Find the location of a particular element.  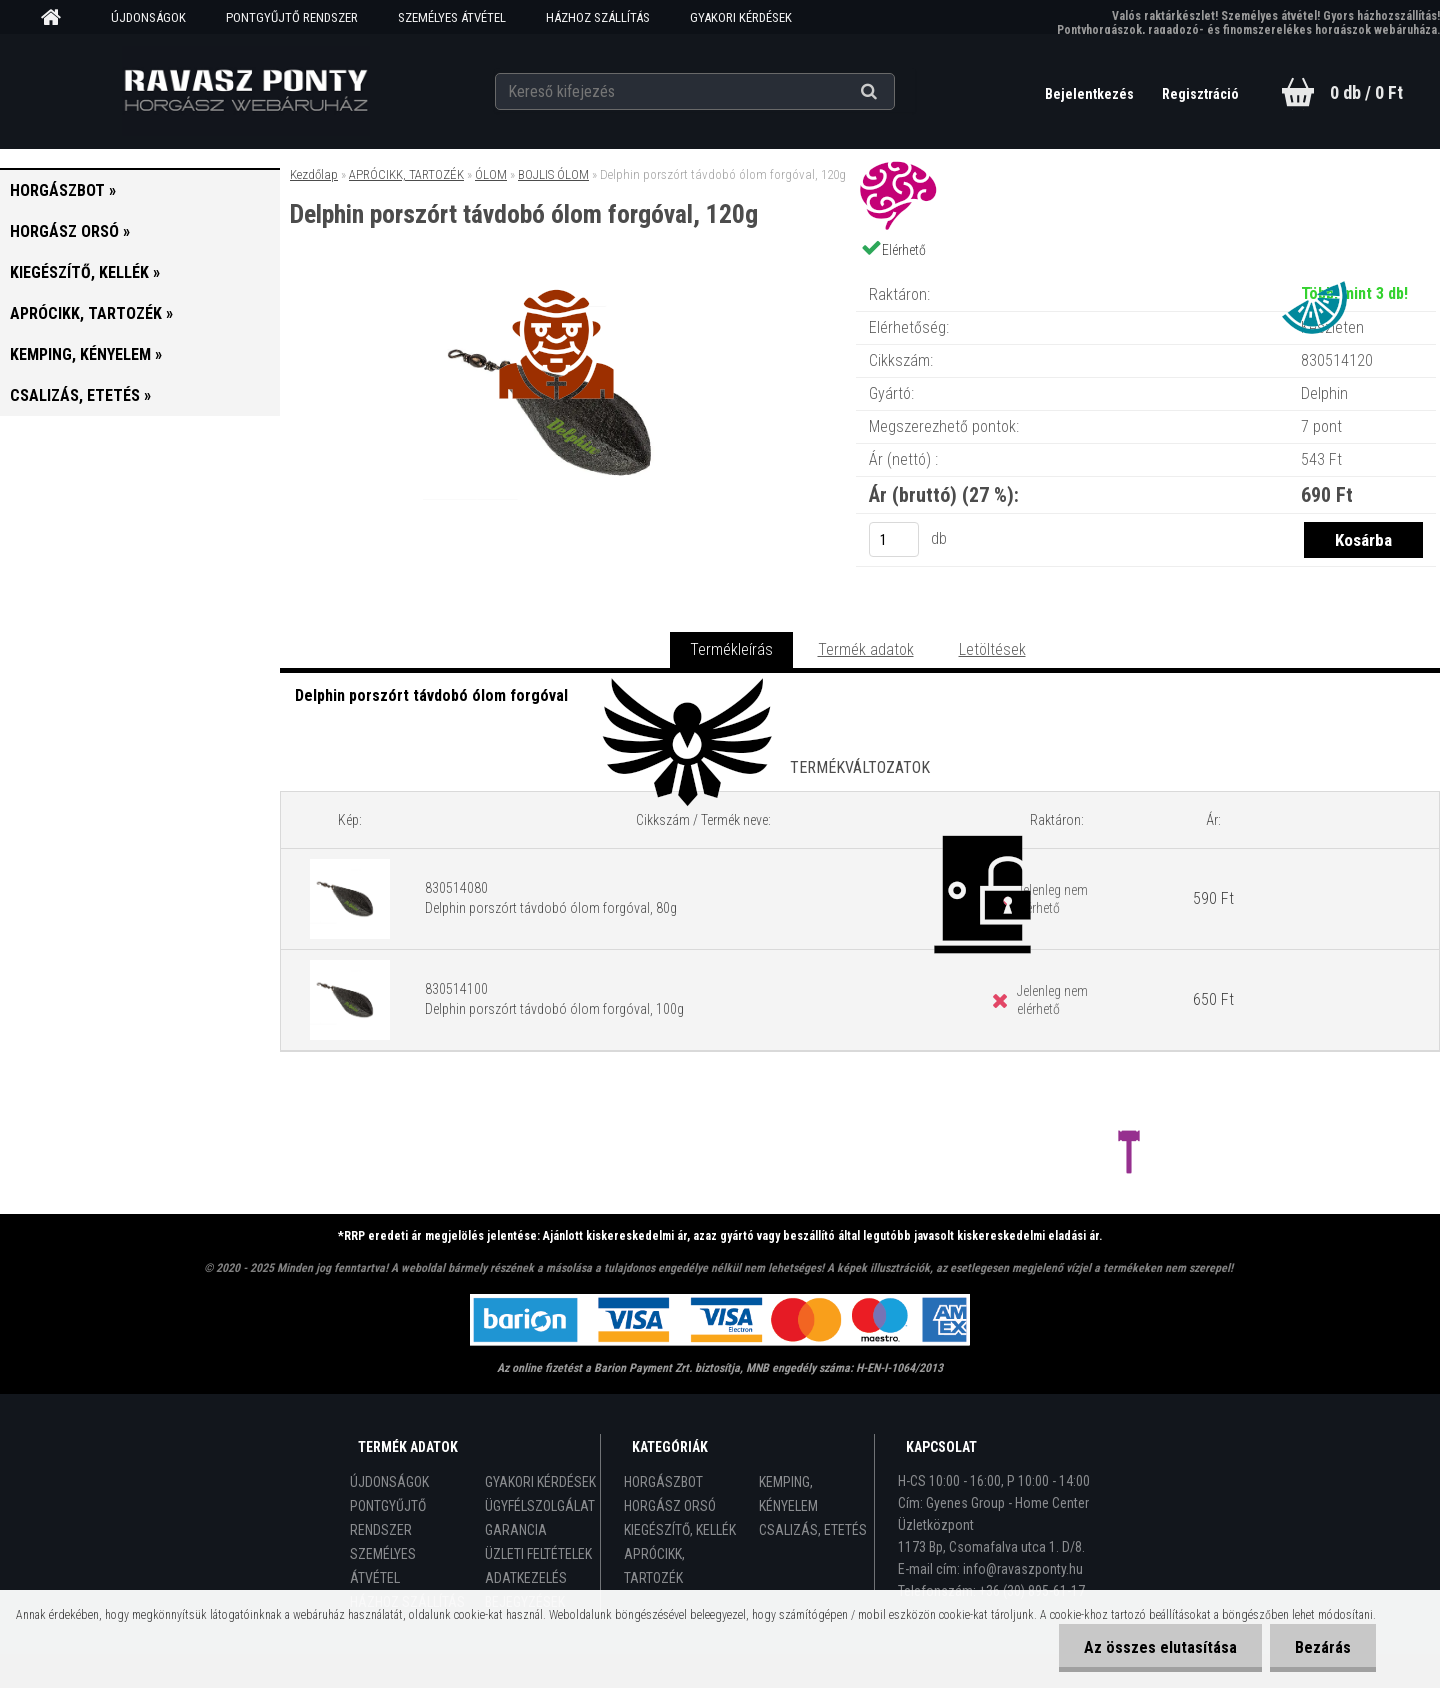

citrus or fruit-related category is located at coordinates (1314, 307).